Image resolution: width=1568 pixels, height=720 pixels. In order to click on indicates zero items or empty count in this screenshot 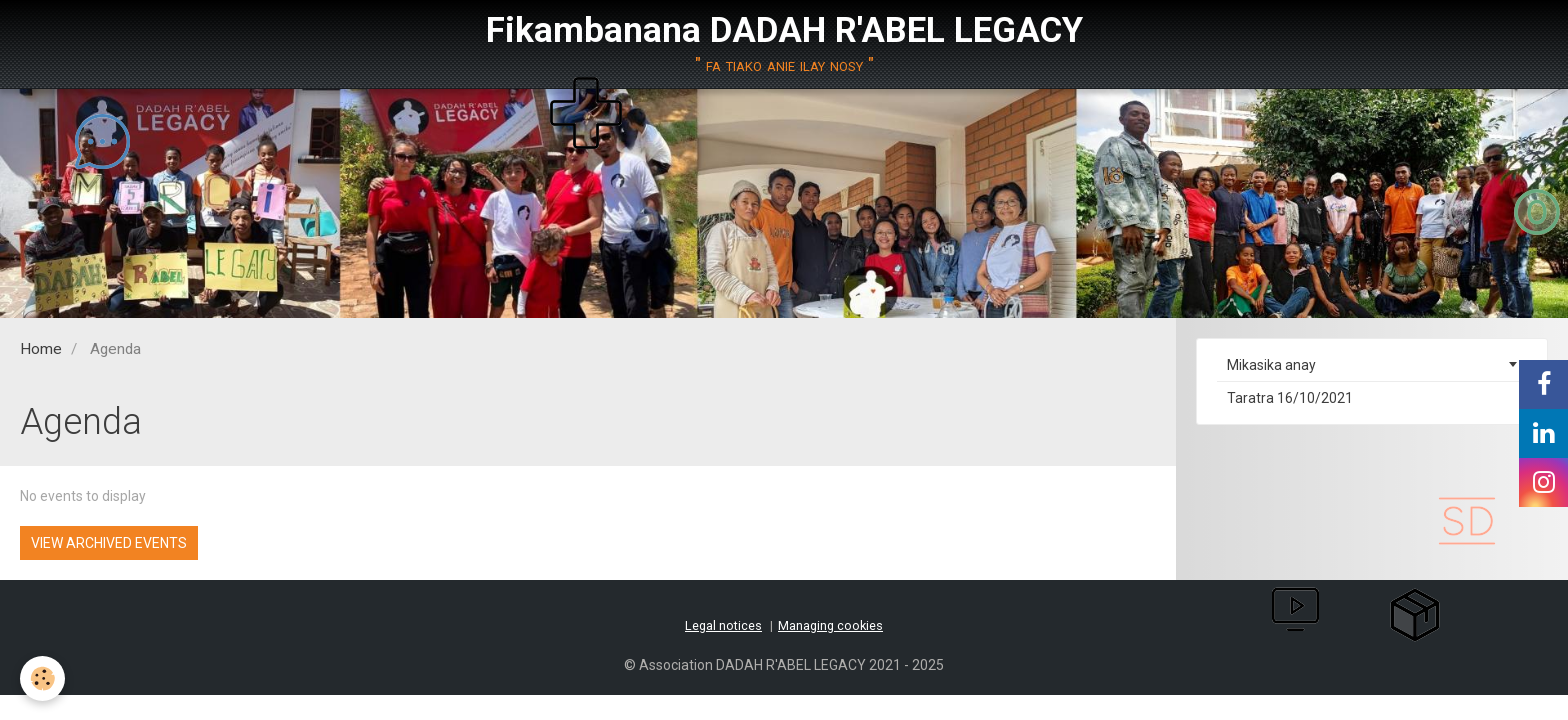, I will do `click(1537, 212)`.